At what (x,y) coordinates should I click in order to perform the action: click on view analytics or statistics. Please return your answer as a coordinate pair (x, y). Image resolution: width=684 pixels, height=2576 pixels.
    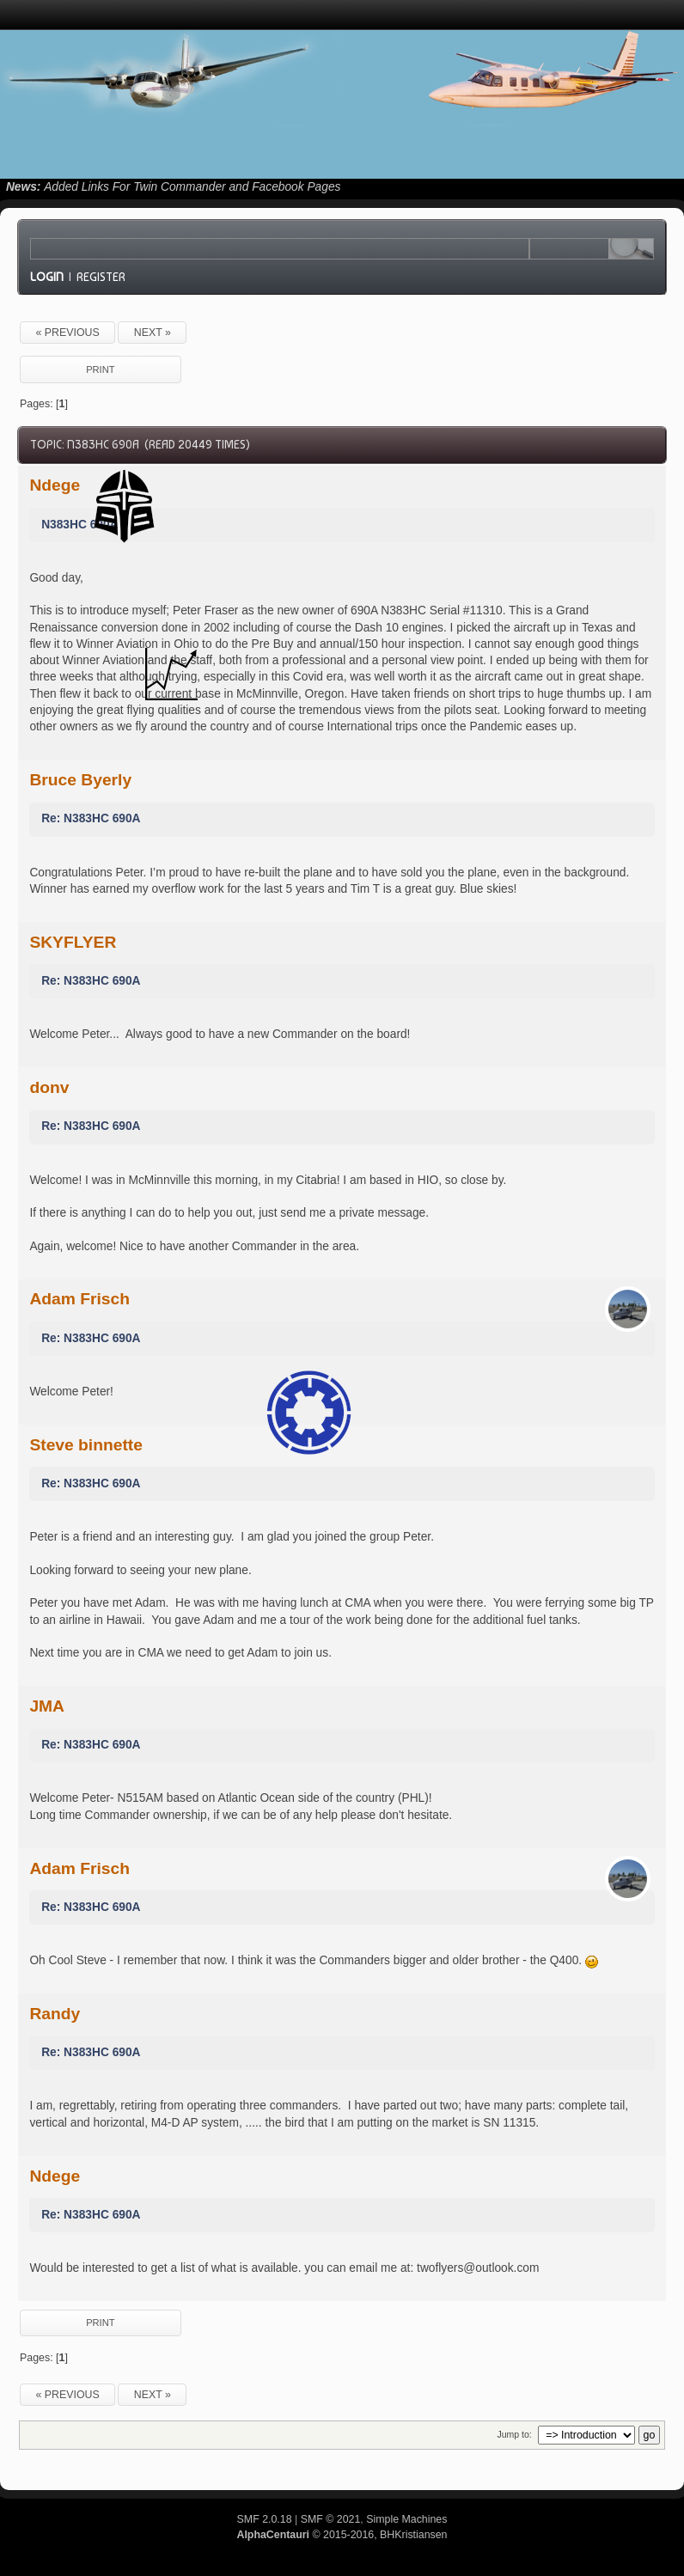
    Looking at the image, I should click on (171, 674).